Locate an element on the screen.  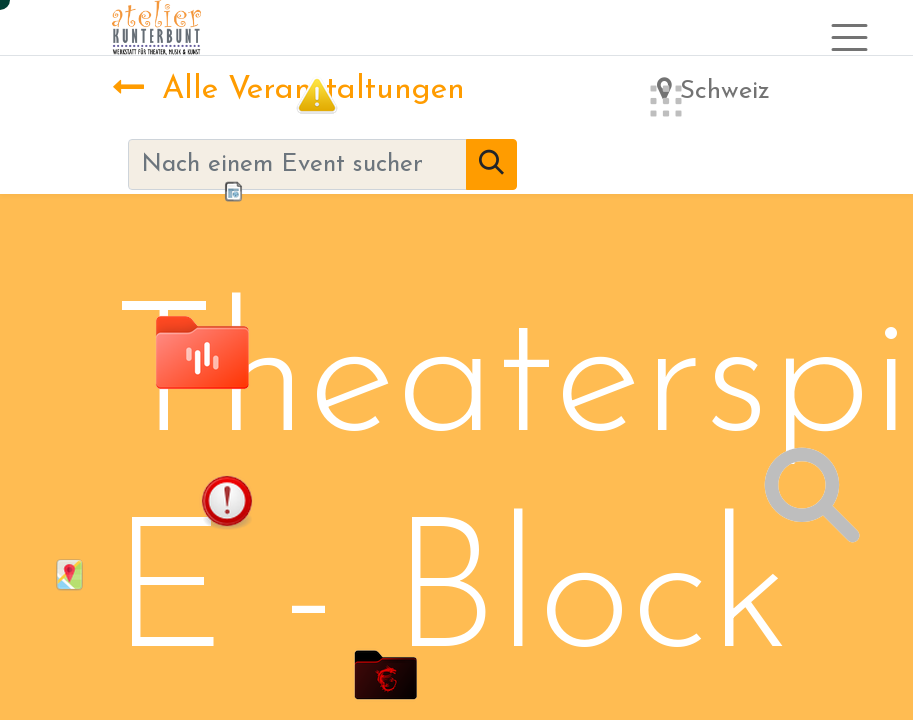
open a GPX route or waypoint file is located at coordinates (69, 574).